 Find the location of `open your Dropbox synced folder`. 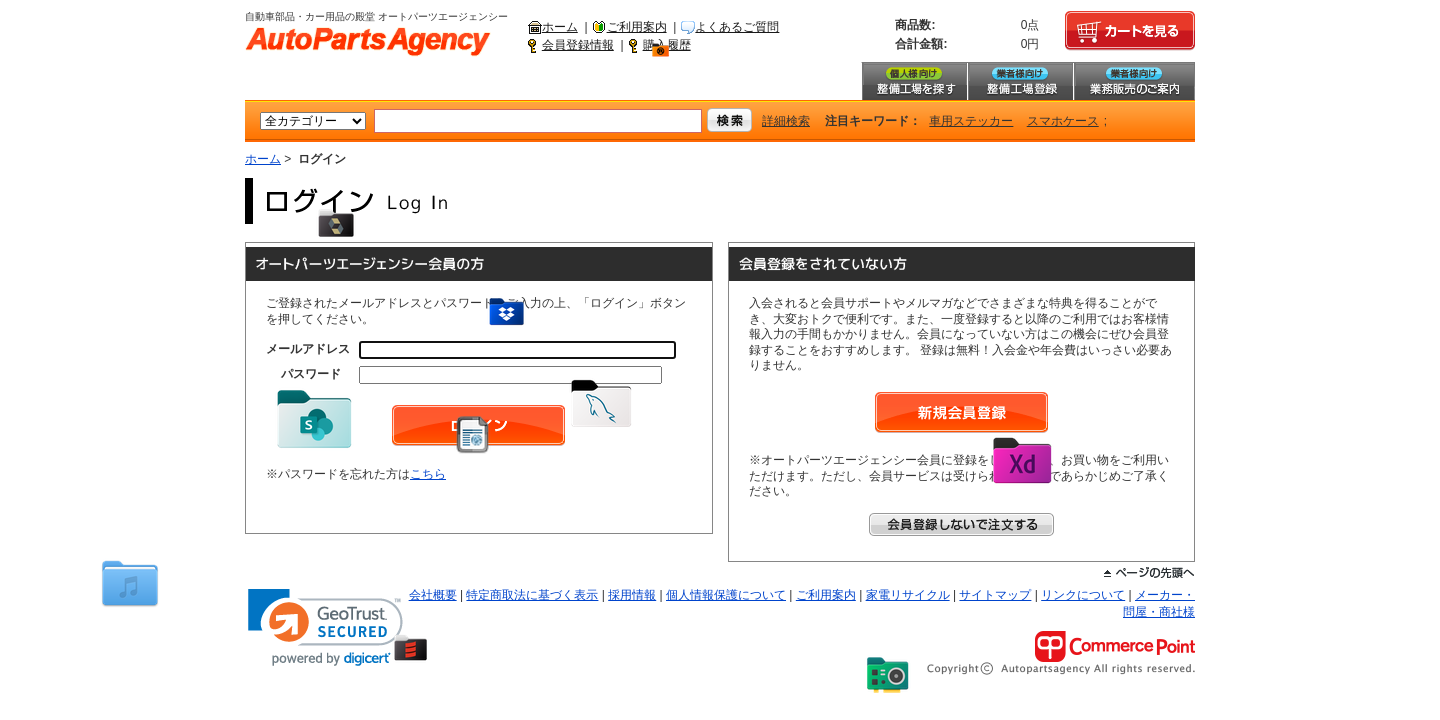

open your Dropbox synced folder is located at coordinates (506, 312).